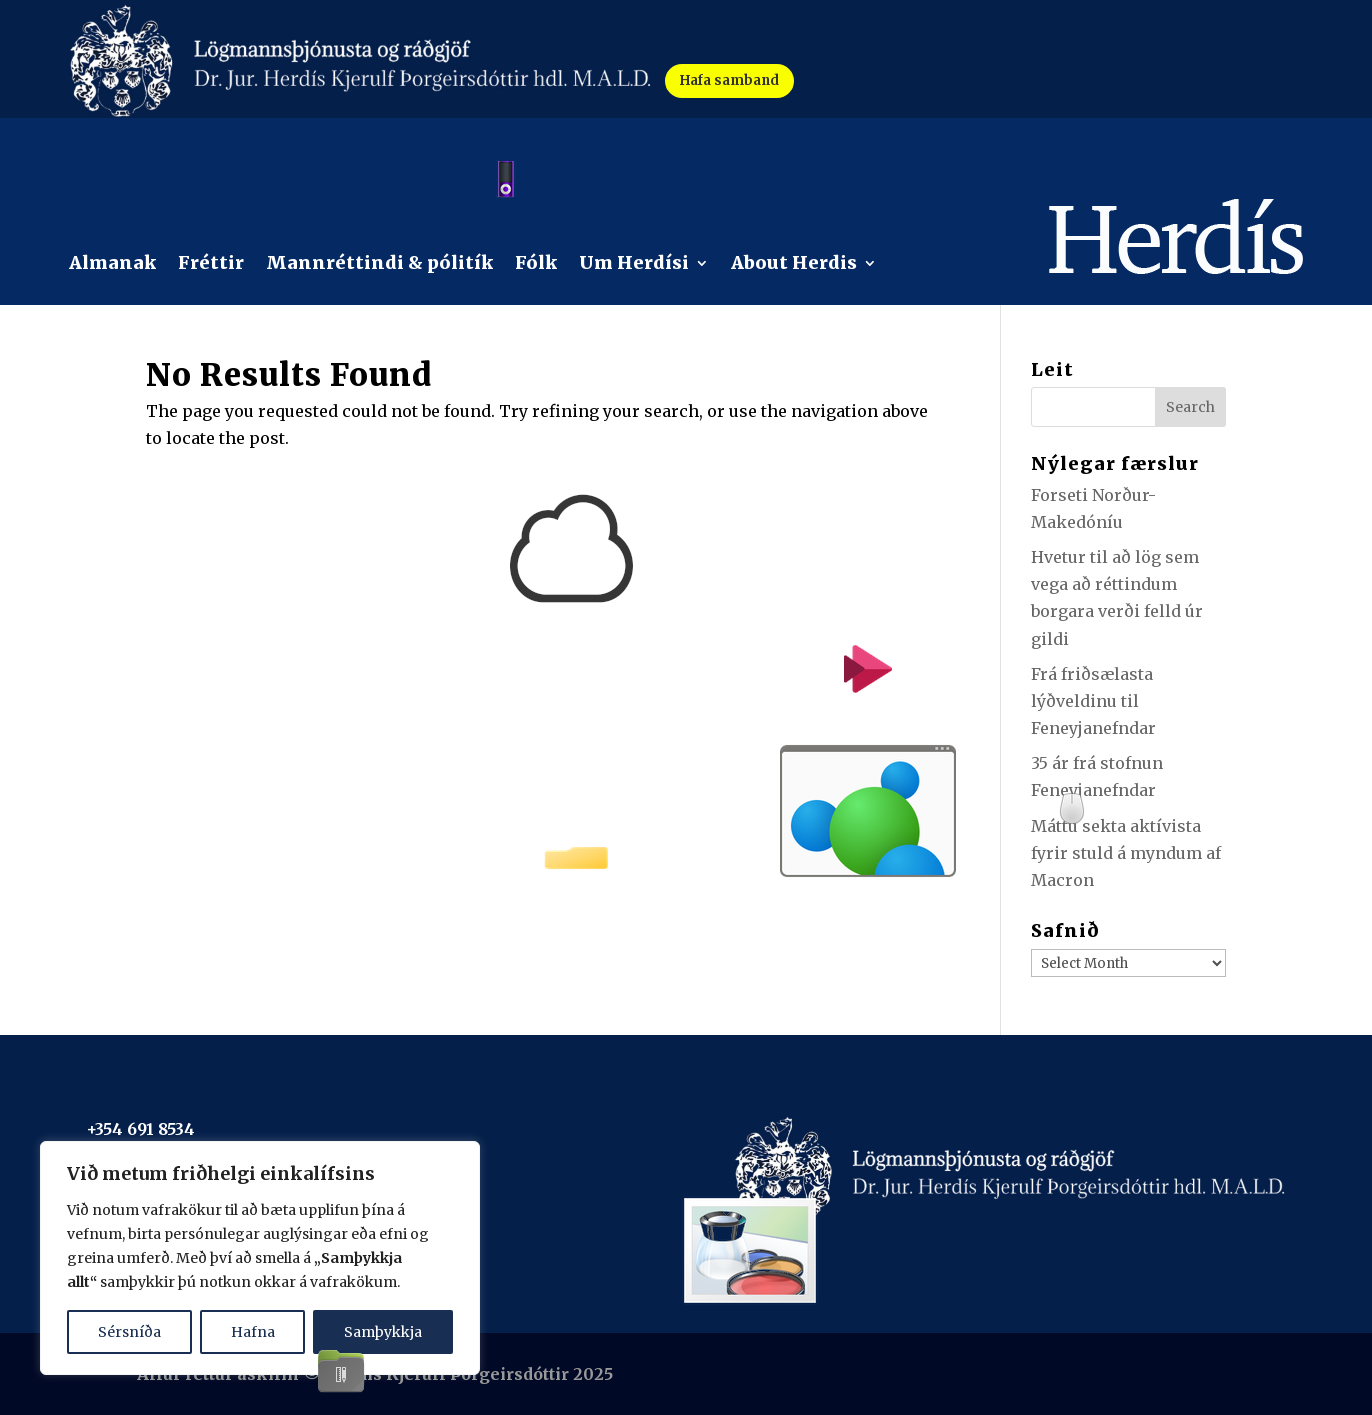 This screenshot has width=1372, height=1415. I want to click on view photos or images, so click(750, 1237).